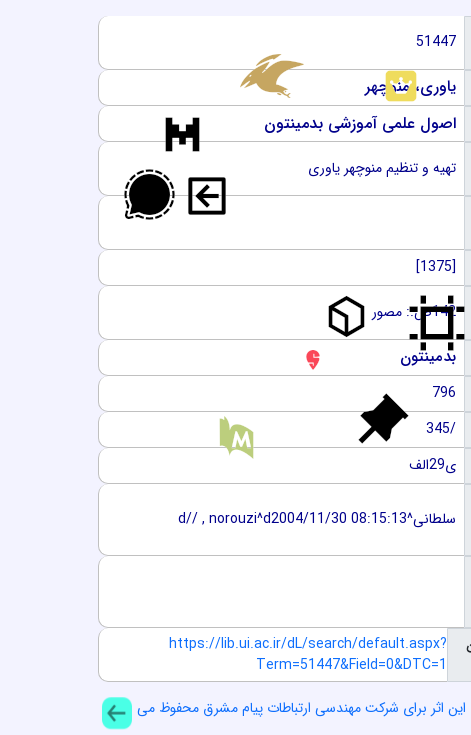 The width and height of the screenshot is (471, 735). I want to click on access PubMed medical research database, so click(236, 437).